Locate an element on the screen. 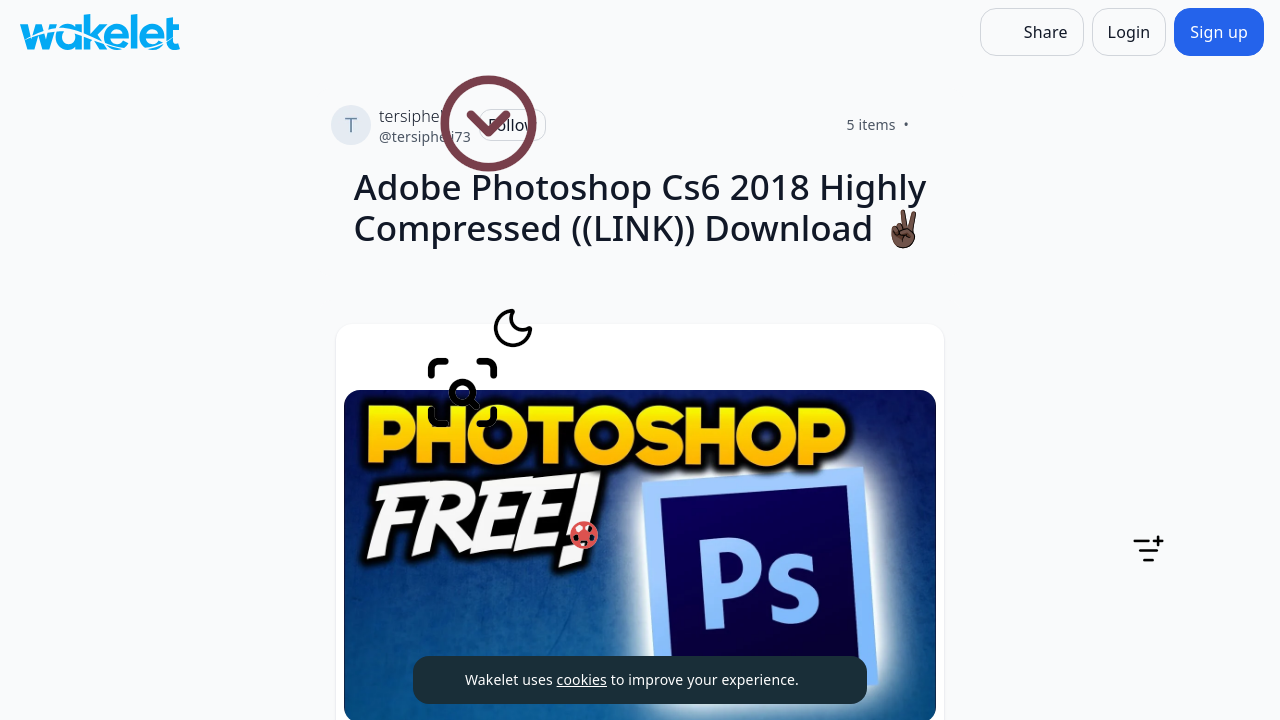 This screenshot has height=720, width=1280. access football or soccer content is located at coordinates (584, 535).